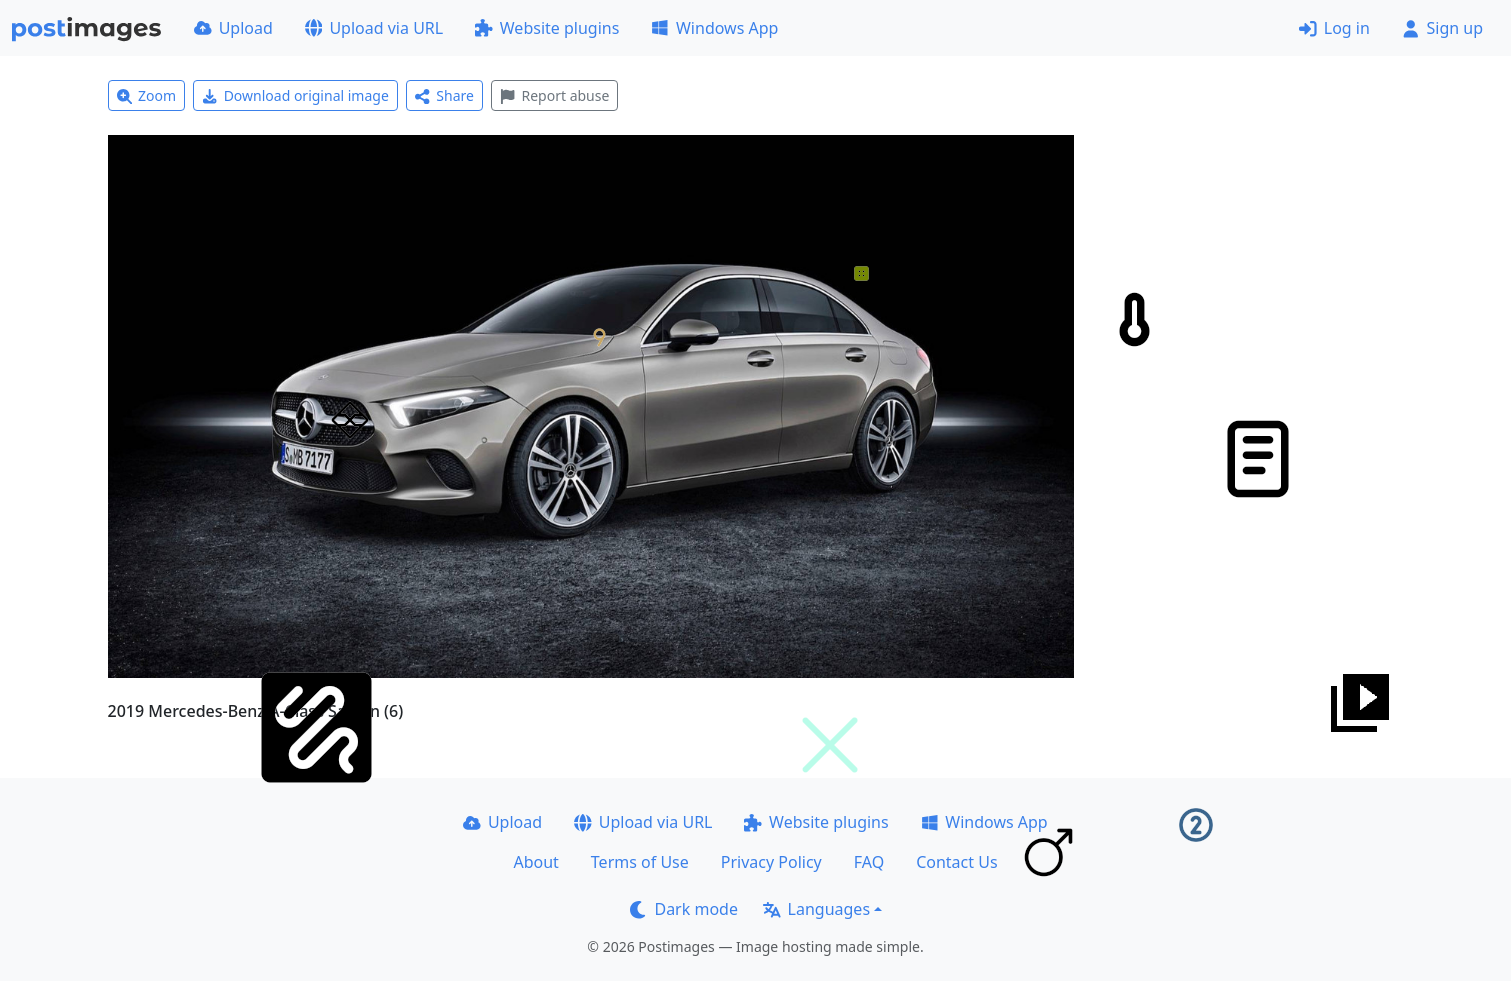 The width and height of the screenshot is (1511, 981). I want to click on indicates the number nine in a list or sequence, so click(599, 337).